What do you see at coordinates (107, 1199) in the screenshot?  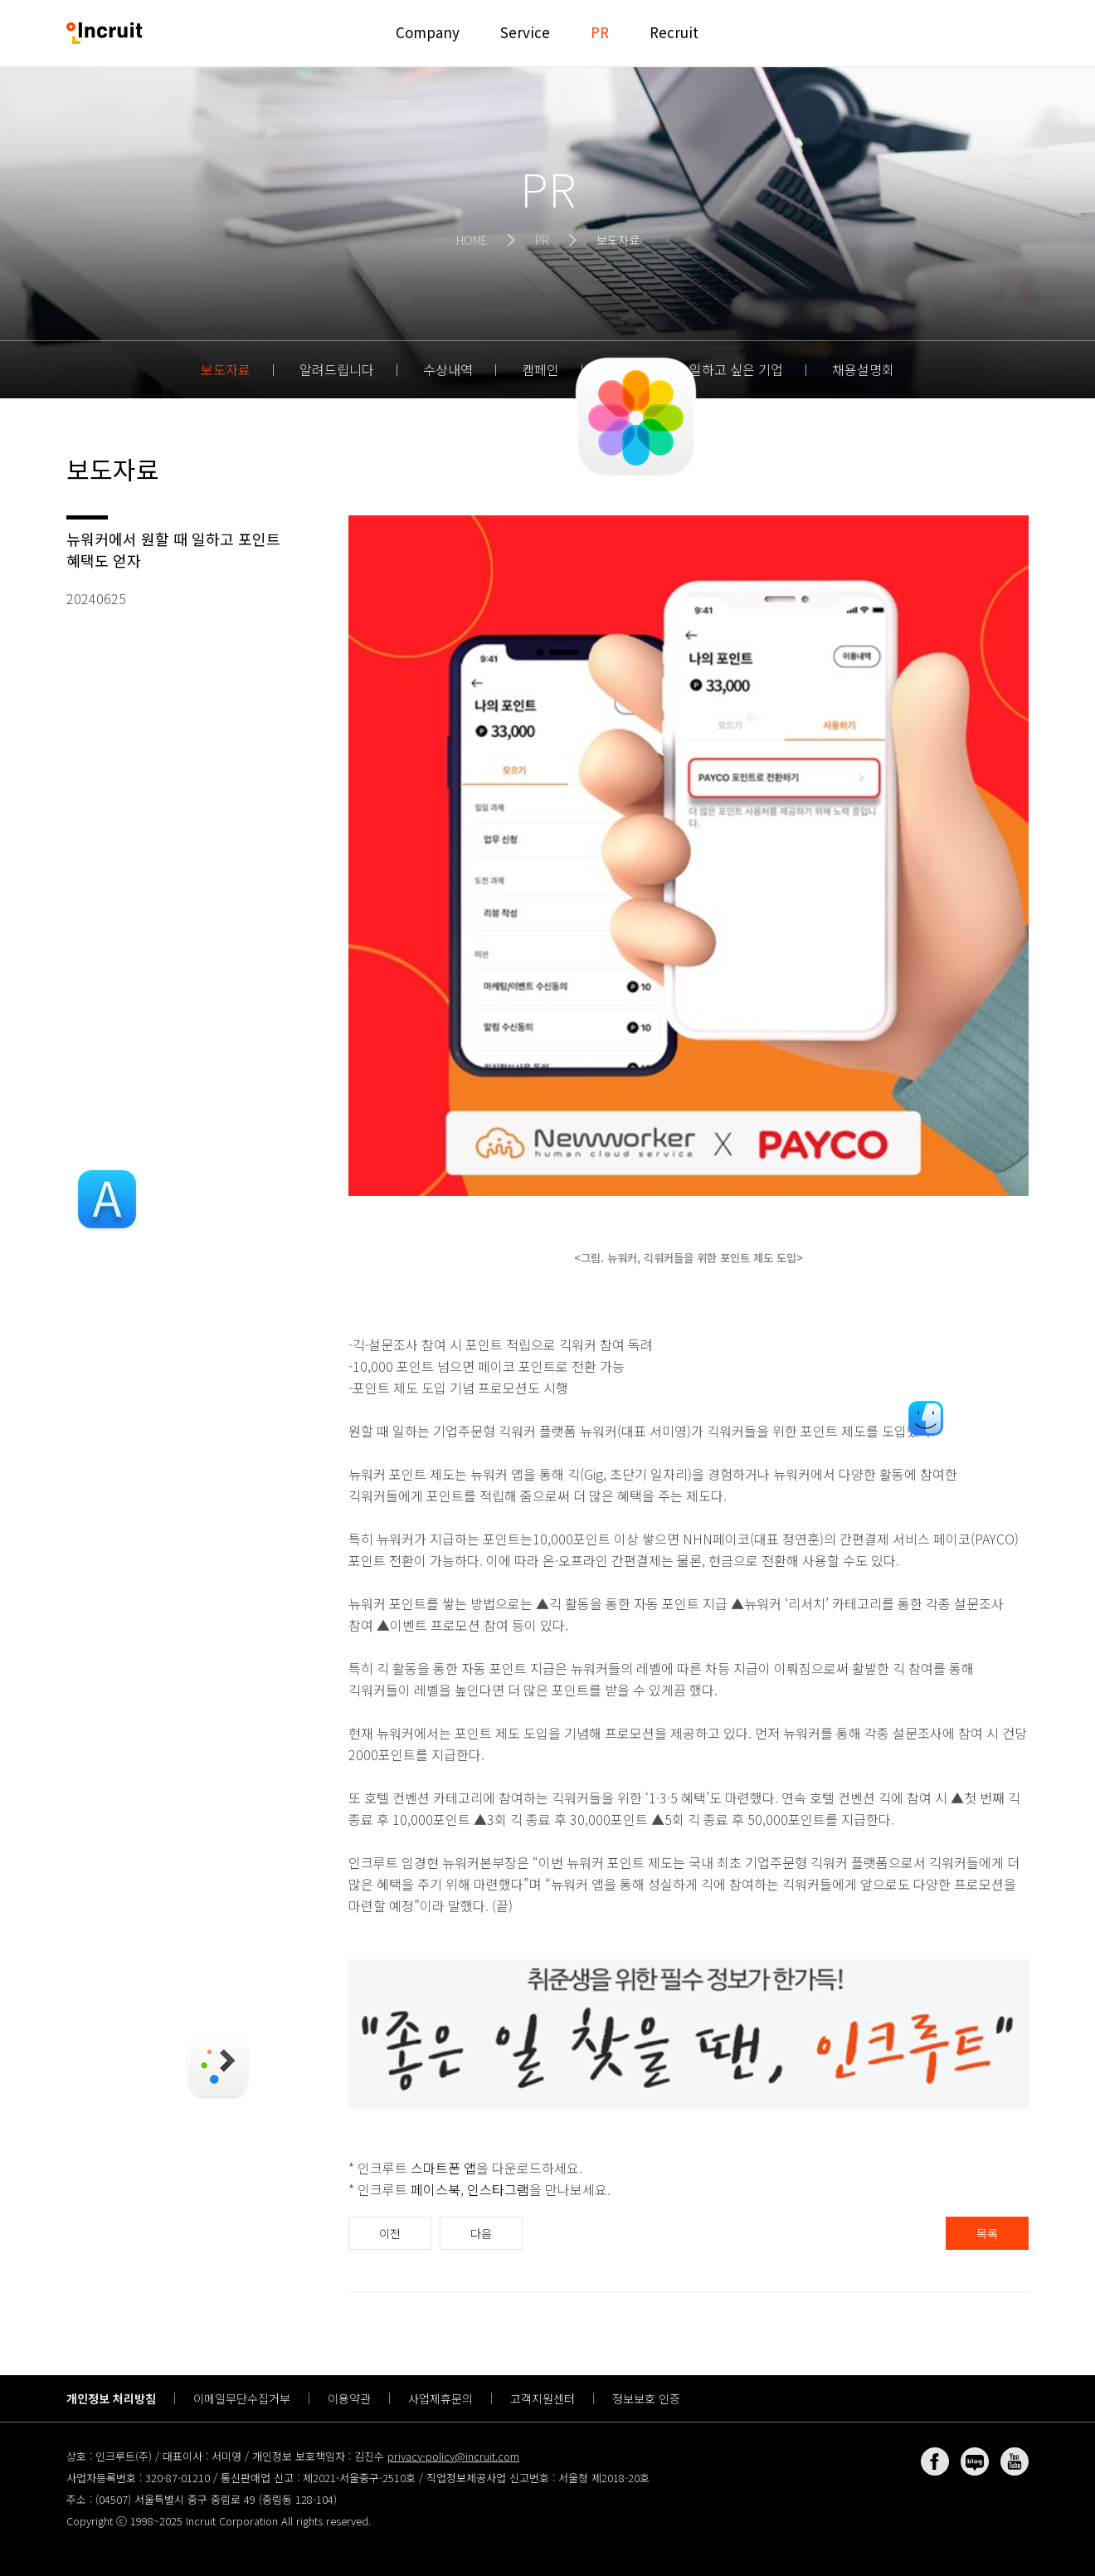 I see `open fcitx input method settings` at bounding box center [107, 1199].